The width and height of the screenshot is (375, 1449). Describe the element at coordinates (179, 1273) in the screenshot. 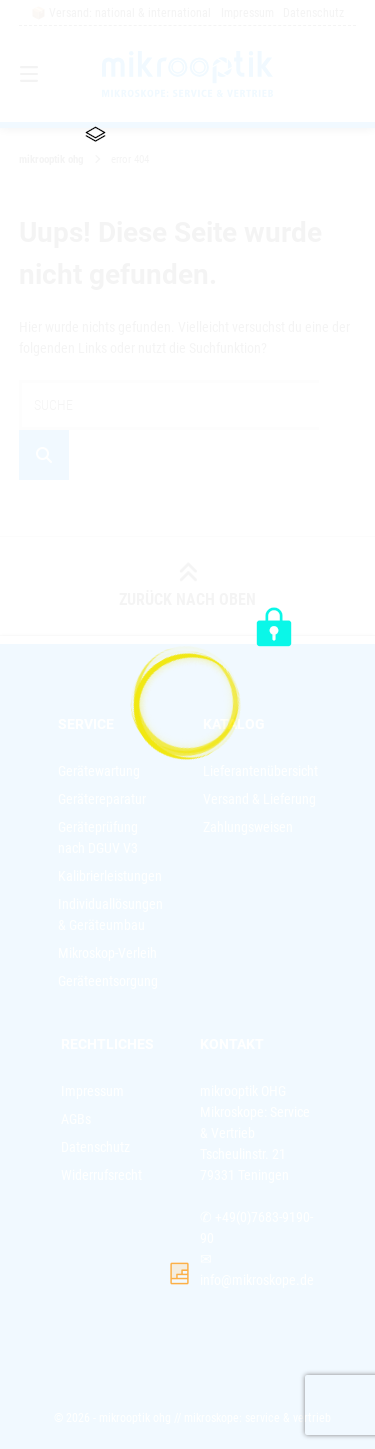

I see `indicates stairs or stairway access` at that location.